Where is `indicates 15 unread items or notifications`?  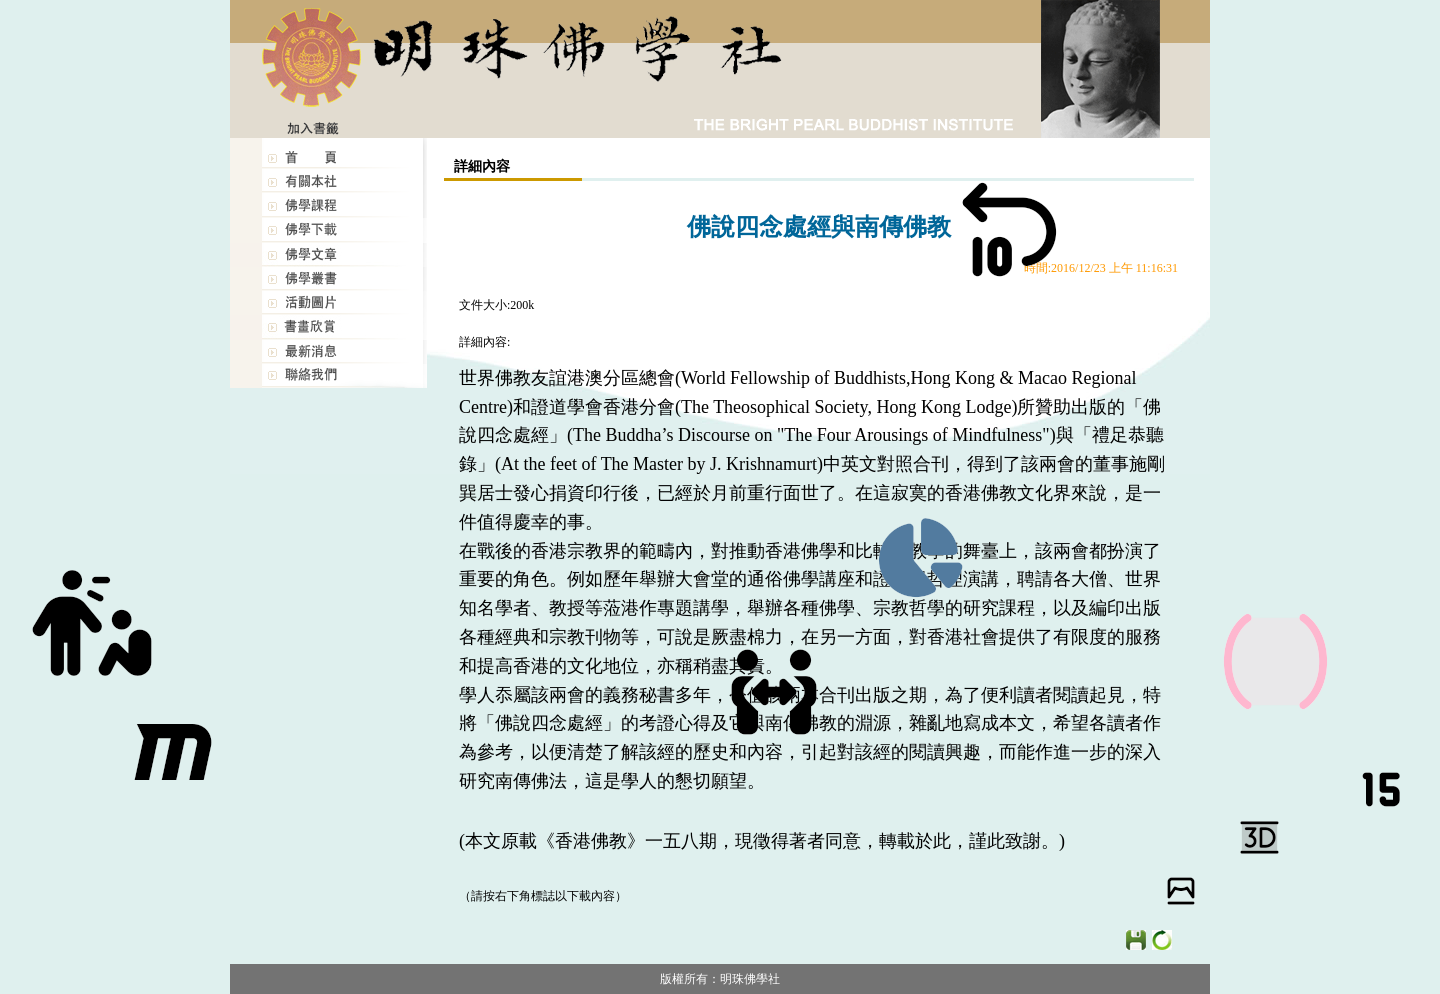 indicates 15 unread items or notifications is located at coordinates (1379, 789).